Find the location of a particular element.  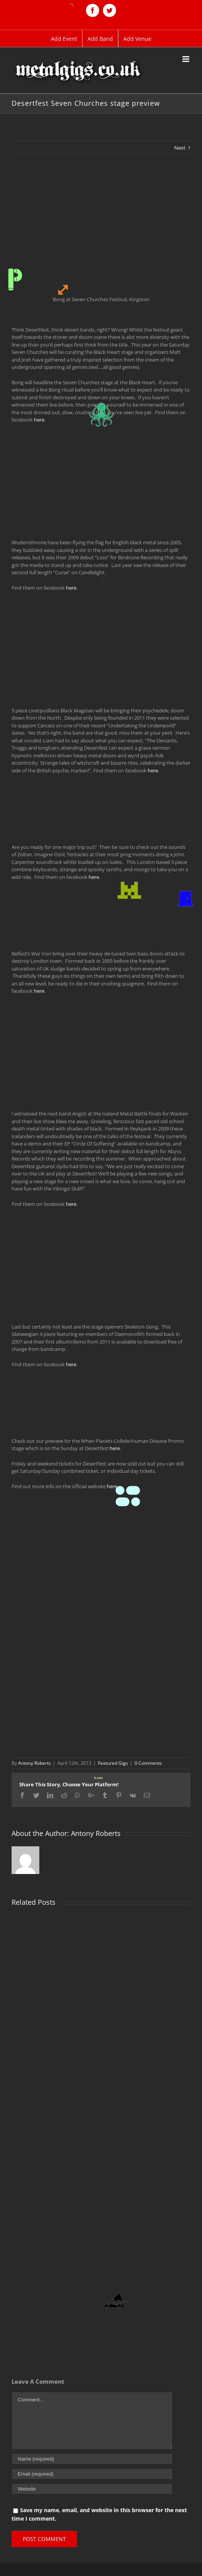

open piped app is located at coordinates (15, 279).